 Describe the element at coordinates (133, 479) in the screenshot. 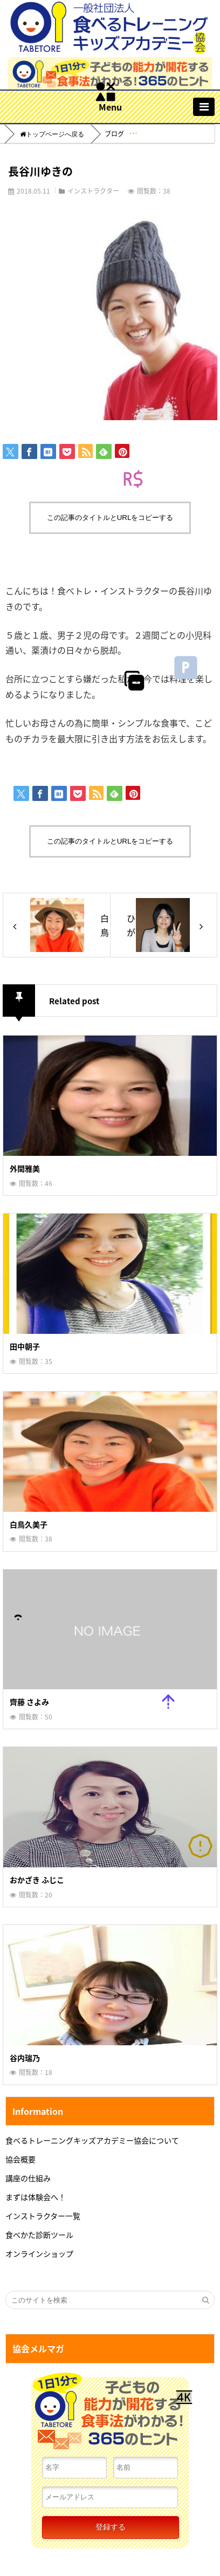

I see `indicates Brazilian real currency` at that location.